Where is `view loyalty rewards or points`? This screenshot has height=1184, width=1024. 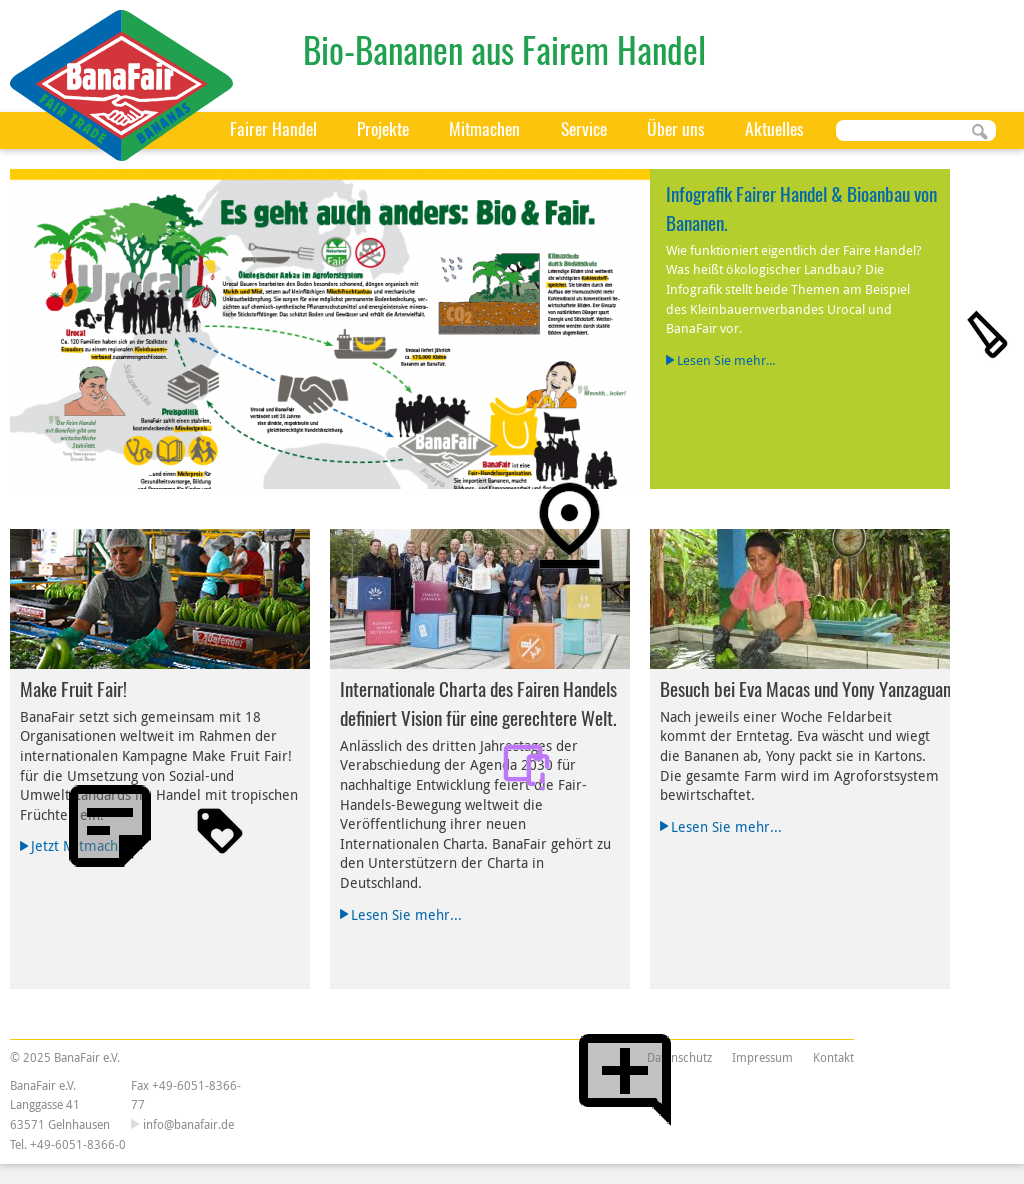
view loyalty rewards or points is located at coordinates (220, 831).